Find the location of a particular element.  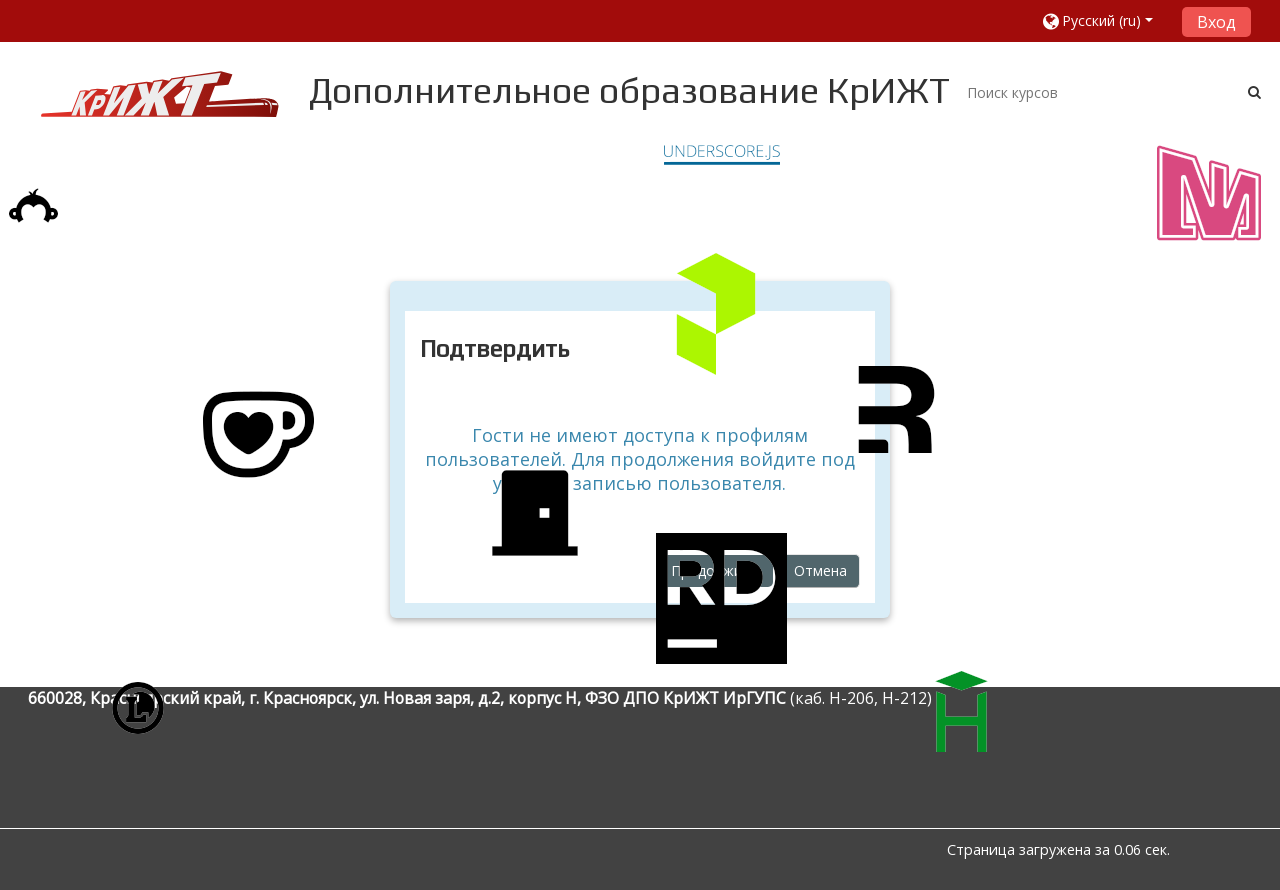

remix framework logo is located at coordinates (896, 409).